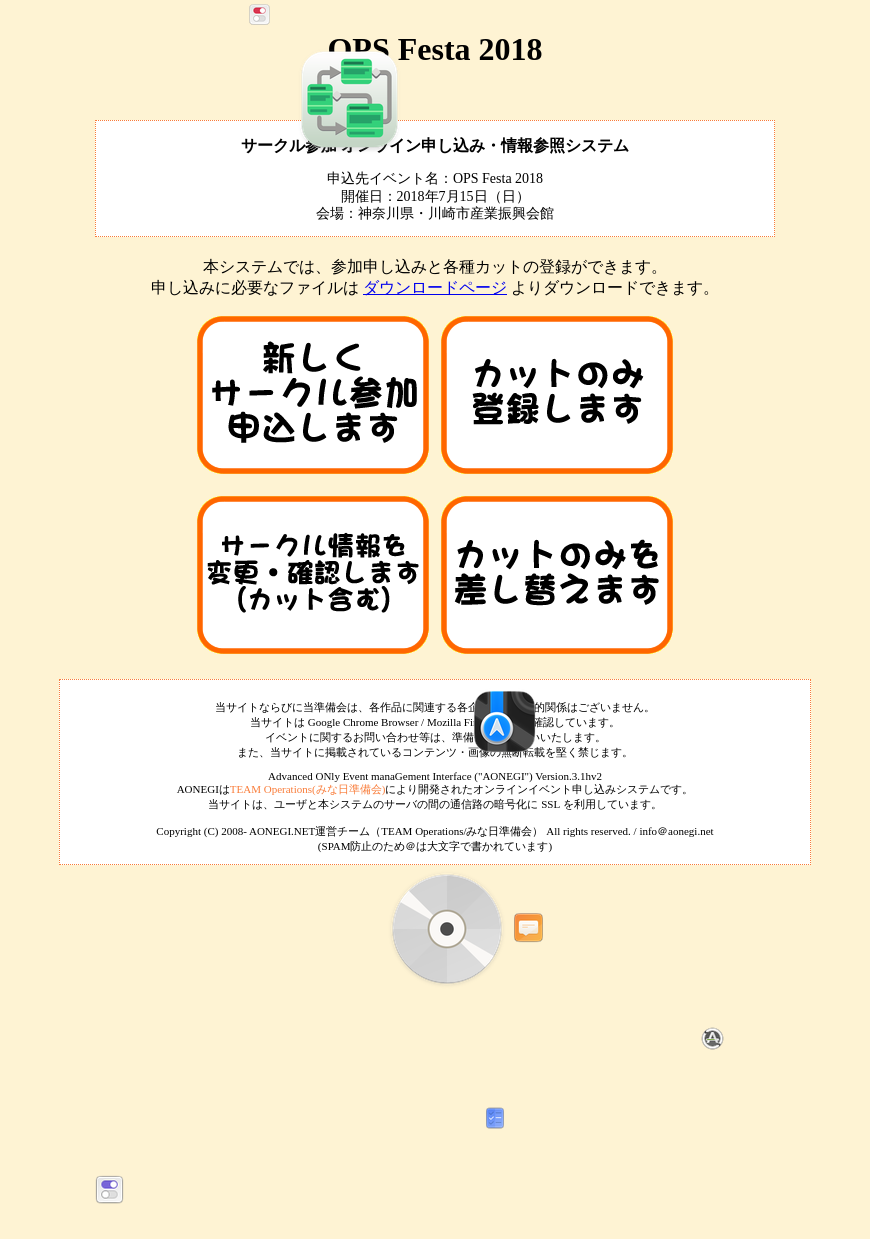 This screenshot has height=1239, width=870. What do you see at coordinates (109, 1189) in the screenshot?
I see `open unity tweak tool settings` at bounding box center [109, 1189].